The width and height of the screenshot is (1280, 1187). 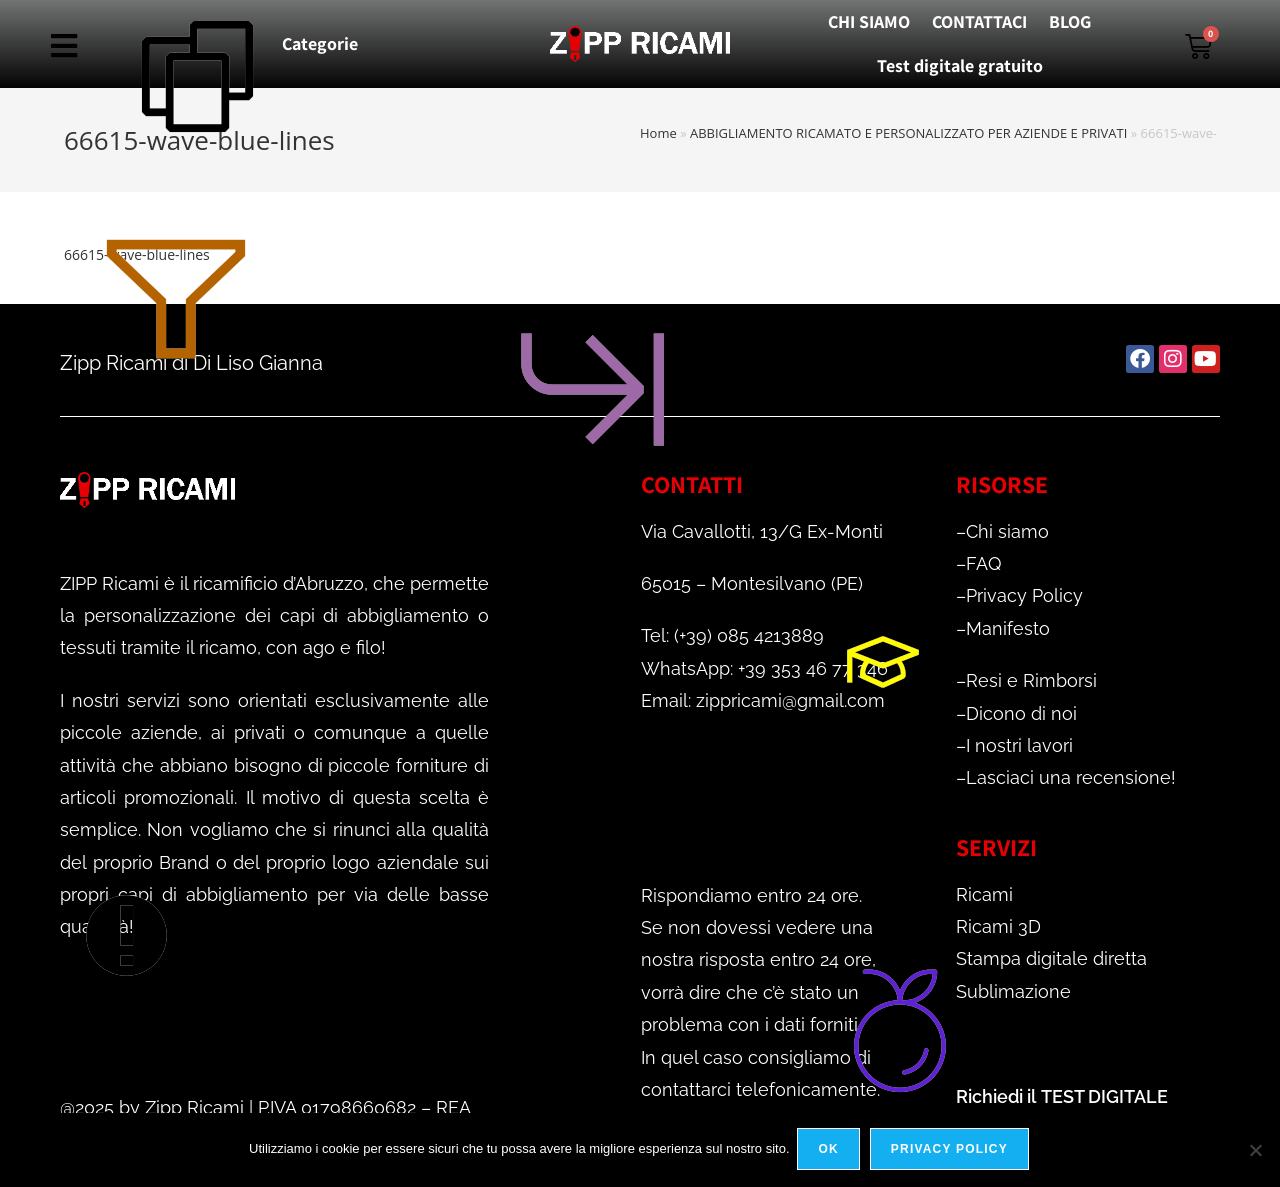 What do you see at coordinates (197, 76) in the screenshot?
I see `view a collection of items` at bounding box center [197, 76].